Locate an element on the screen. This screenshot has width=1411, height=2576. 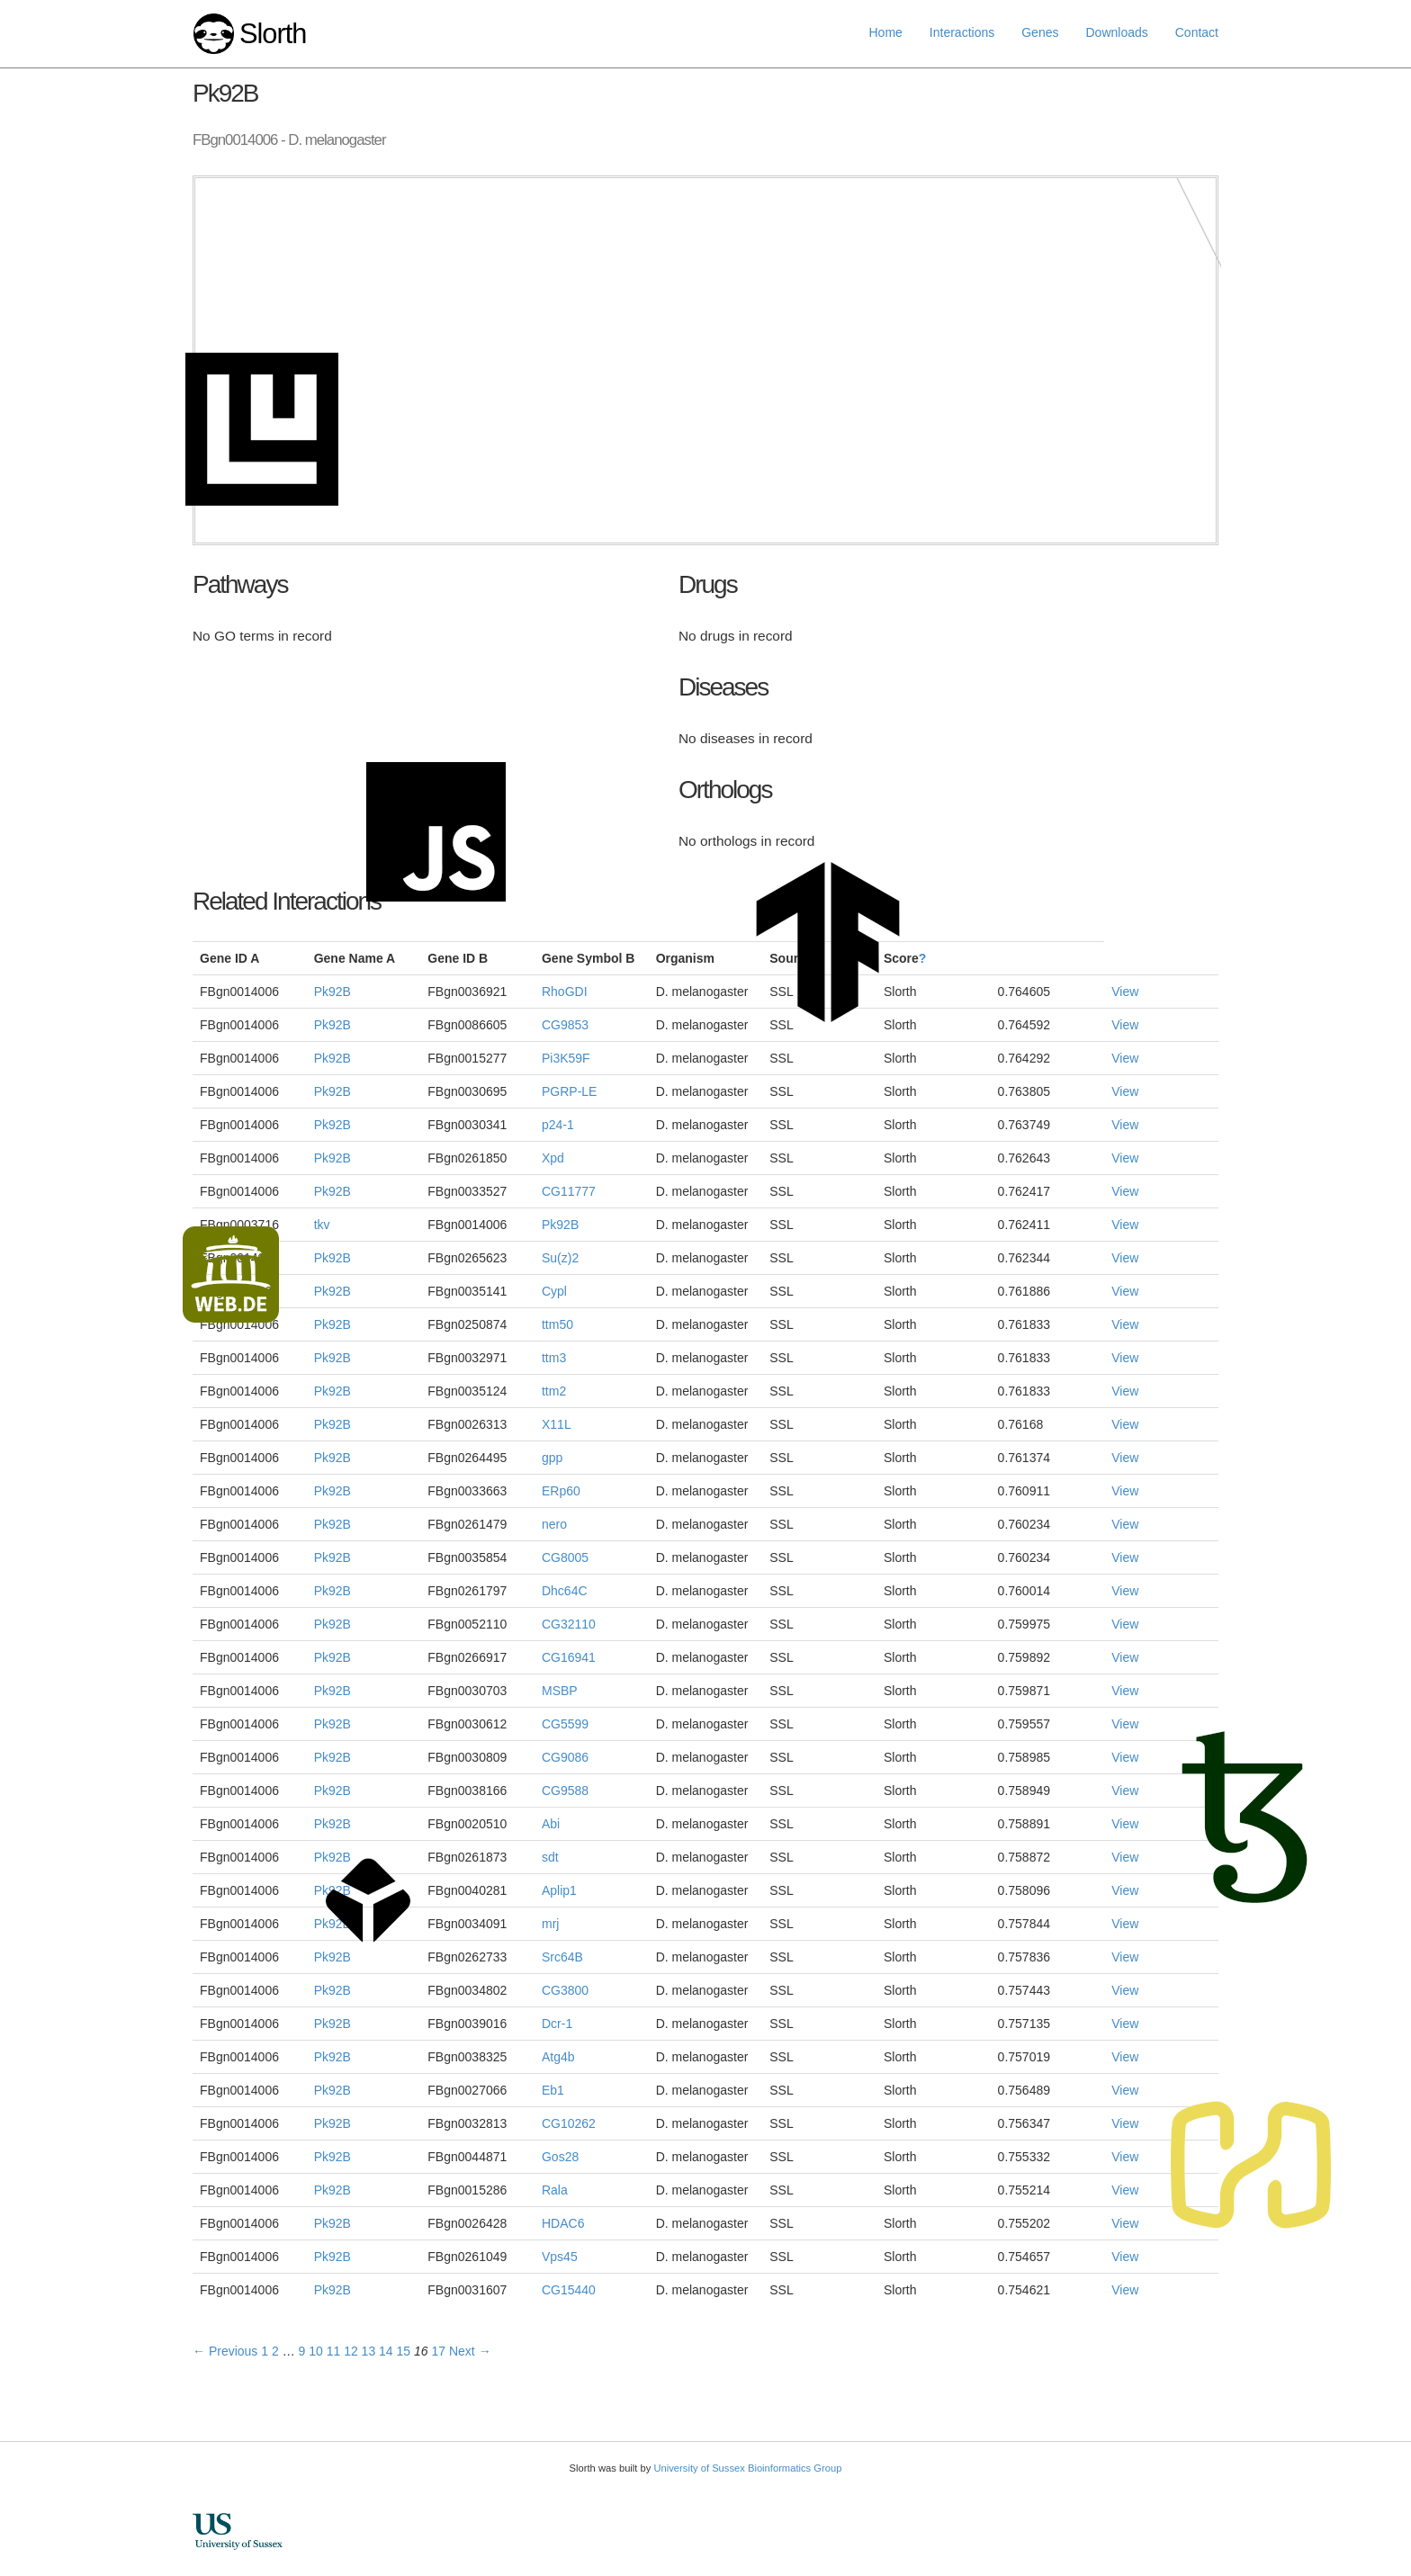
open web.de email service is located at coordinates (230, 1274).